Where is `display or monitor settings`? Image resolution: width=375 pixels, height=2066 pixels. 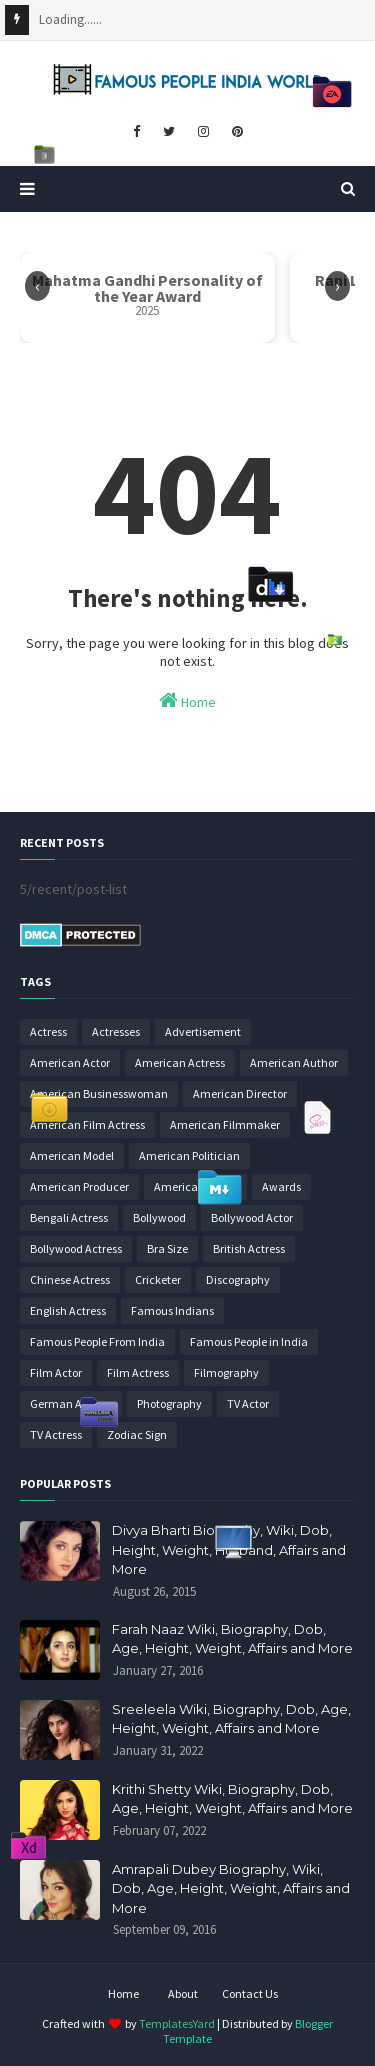
display or monitor settings is located at coordinates (233, 1541).